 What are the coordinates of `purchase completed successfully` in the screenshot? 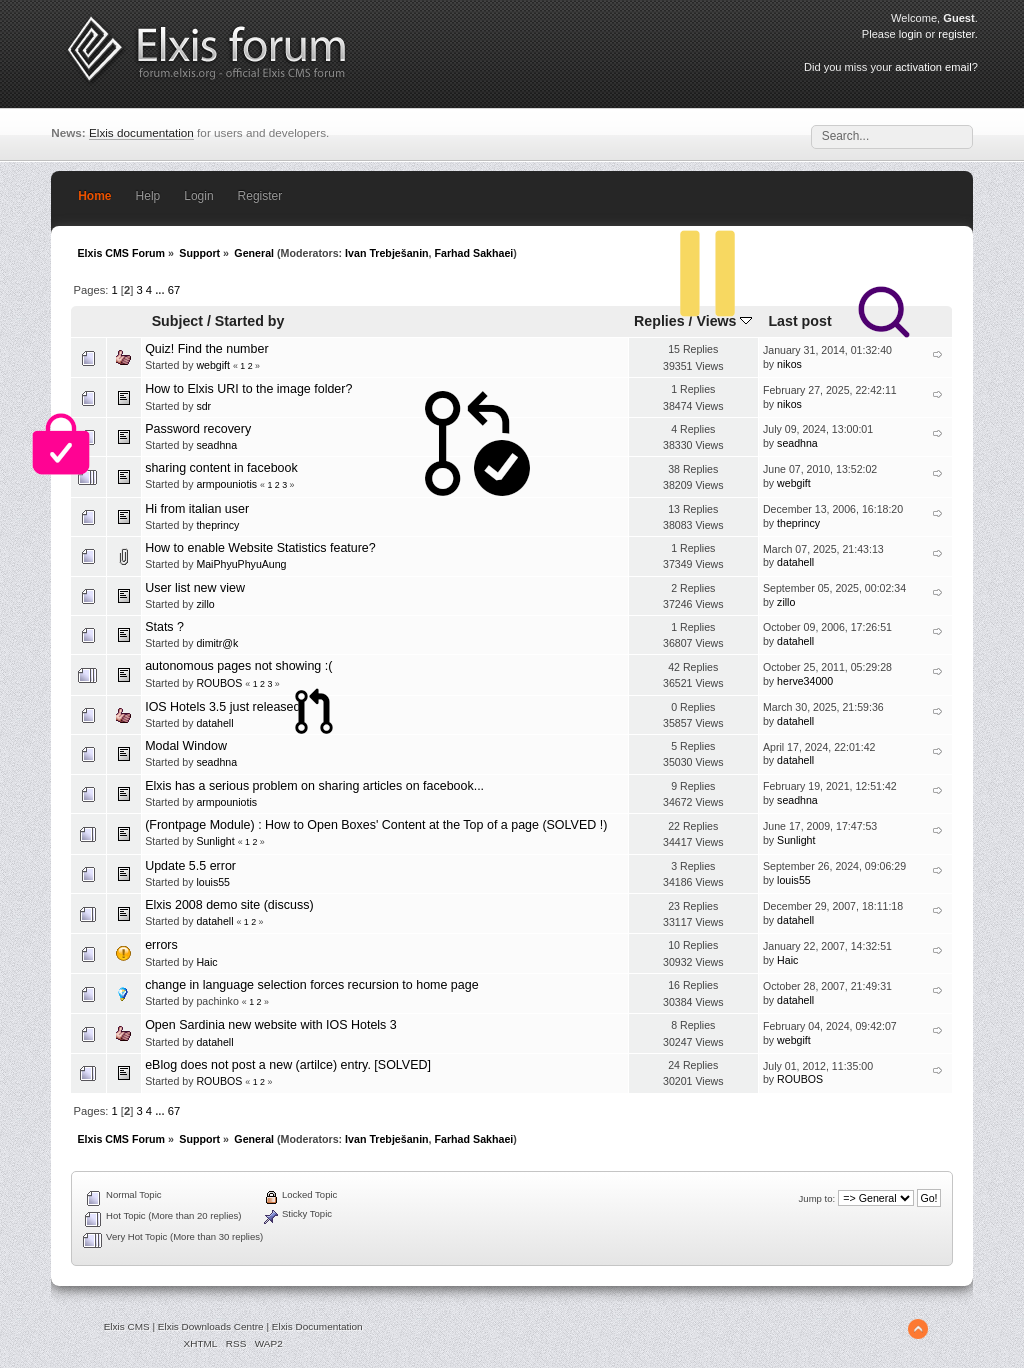 It's located at (61, 444).